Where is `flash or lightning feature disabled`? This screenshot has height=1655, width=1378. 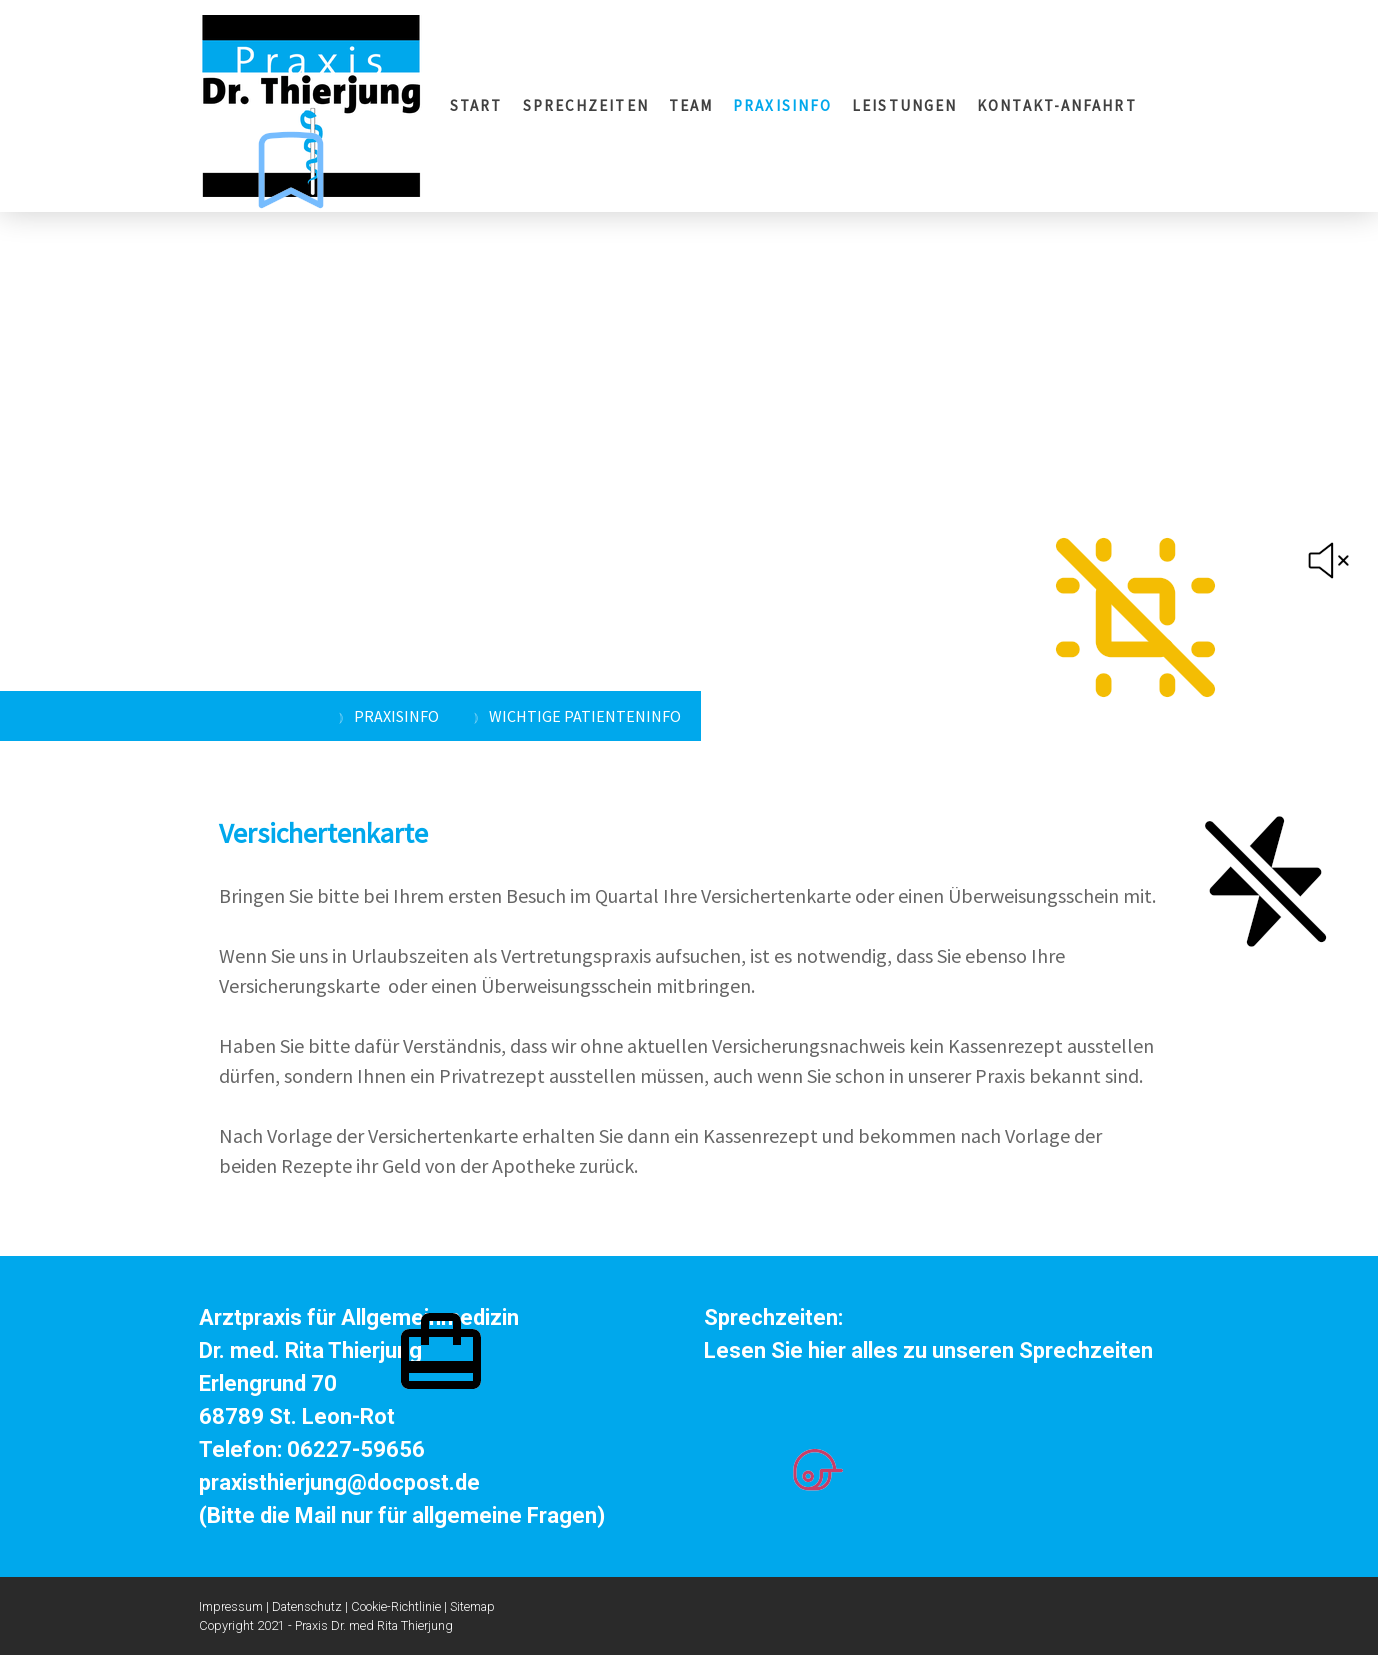
flash or lightning feature disabled is located at coordinates (1265, 881).